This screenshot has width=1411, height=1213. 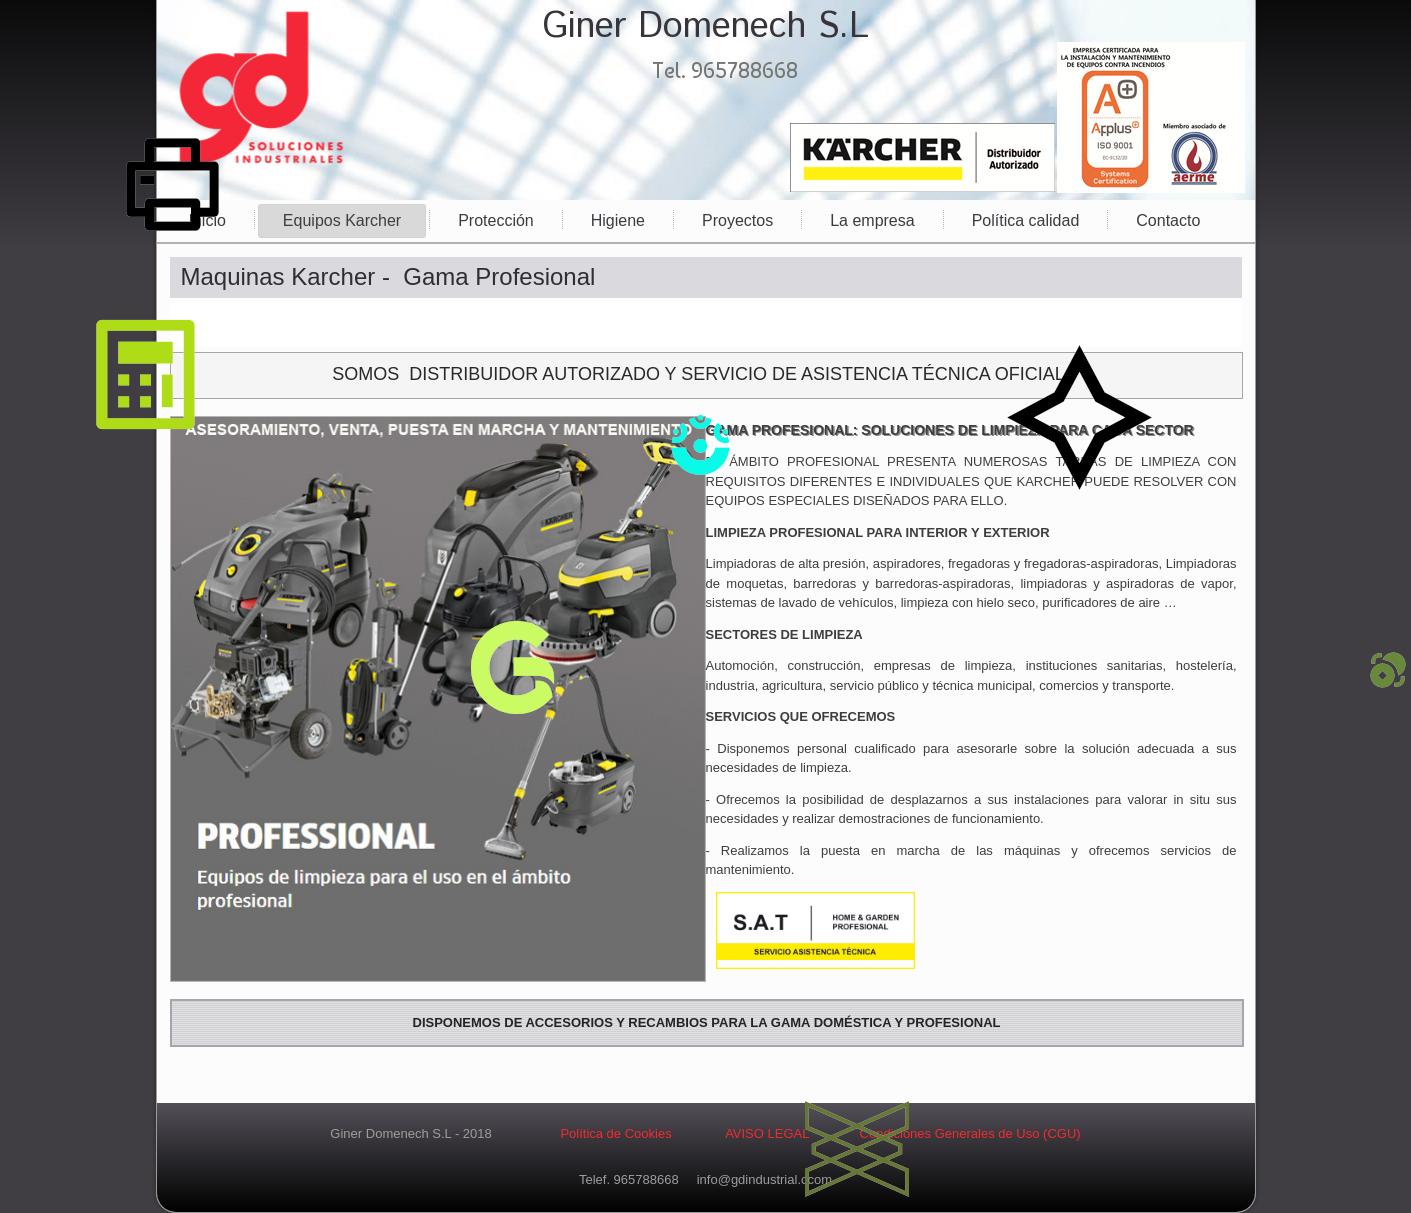 What do you see at coordinates (512, 667) in the screenshot?
I see `Gofore company logo` at bounding box center [512, 667].